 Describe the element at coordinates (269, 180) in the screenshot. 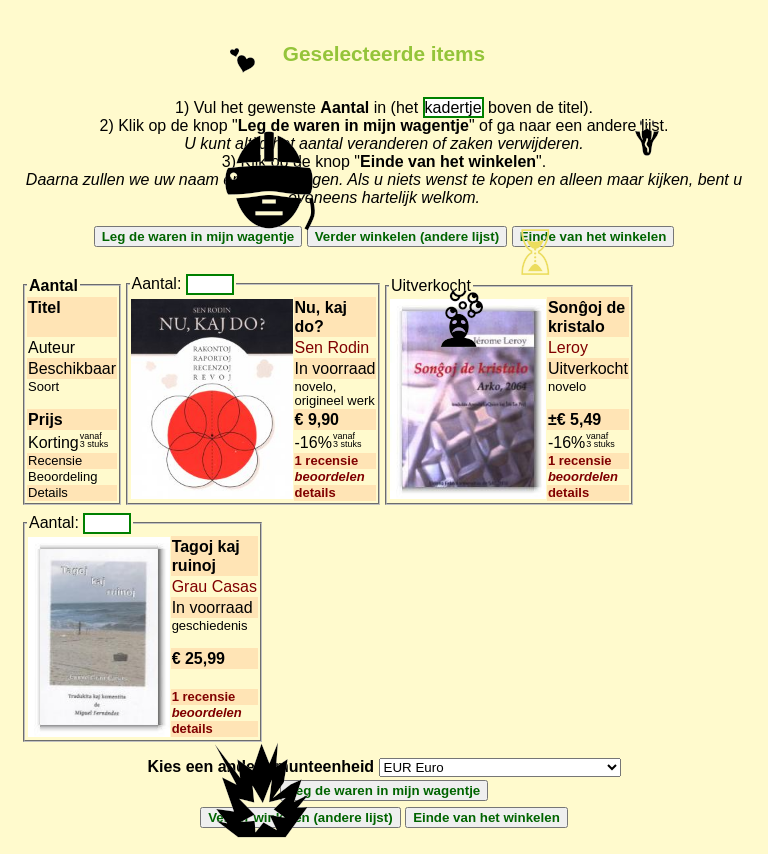

I see `access virtual reality settings or mode` at that location.